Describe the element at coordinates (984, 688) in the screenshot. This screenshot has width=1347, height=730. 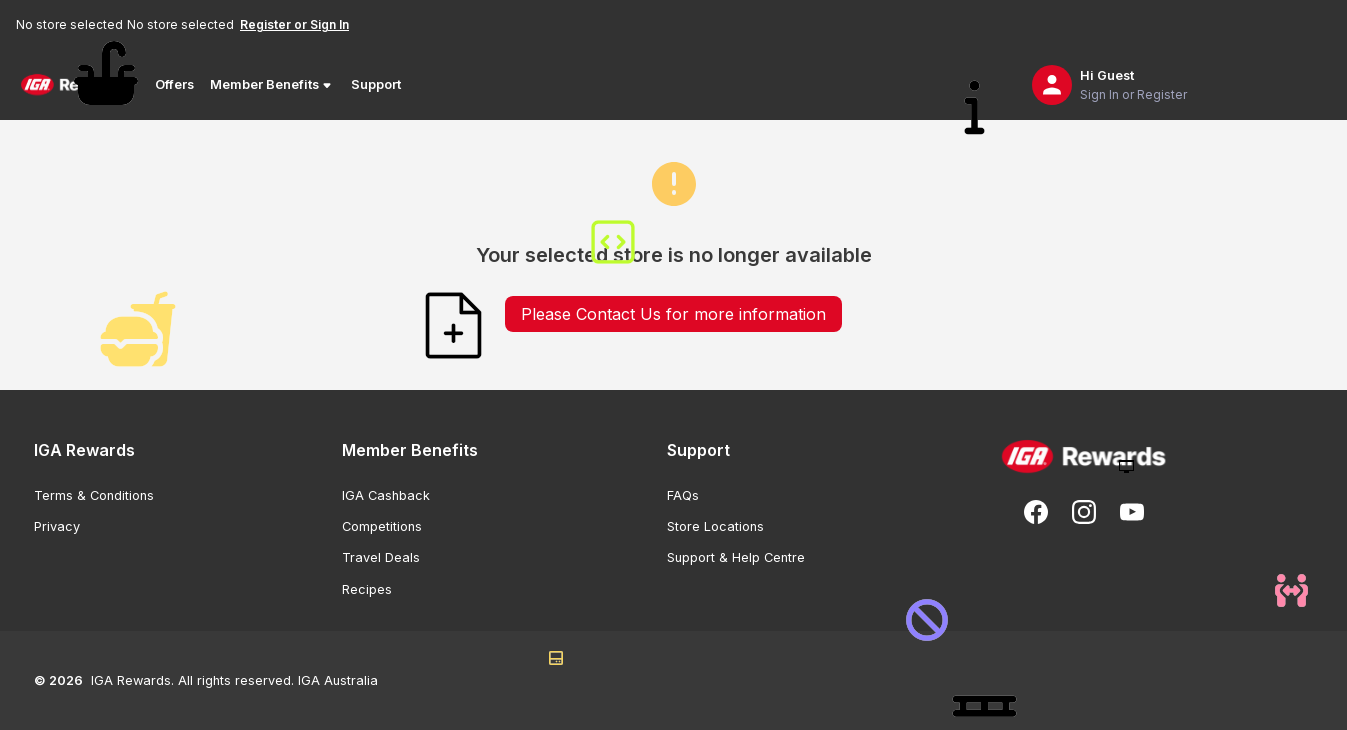
I see `view warehouse inventory` at that location.